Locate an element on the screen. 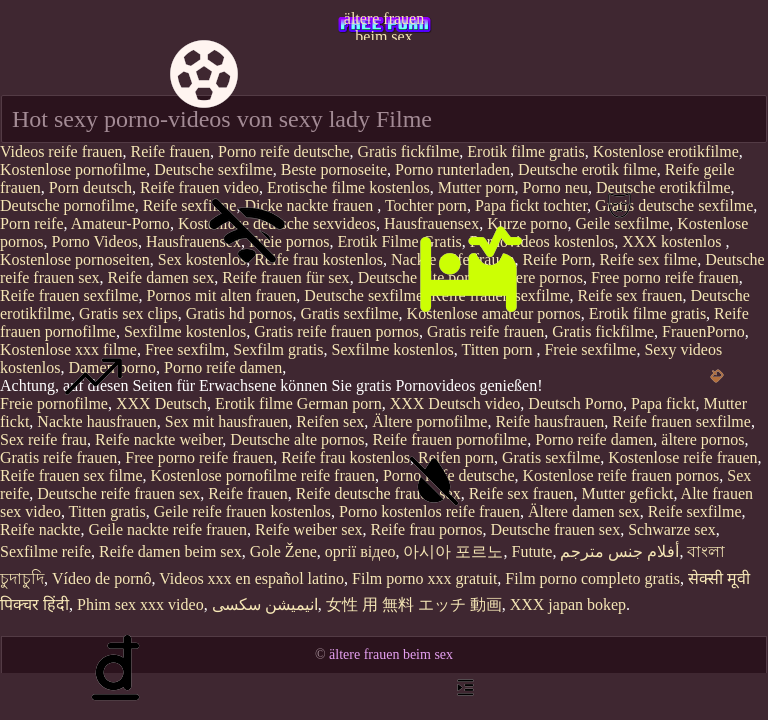 The width and height of the screenshot is (768, 720). access sports or soccer-related content is located at coordinates (204, 74).